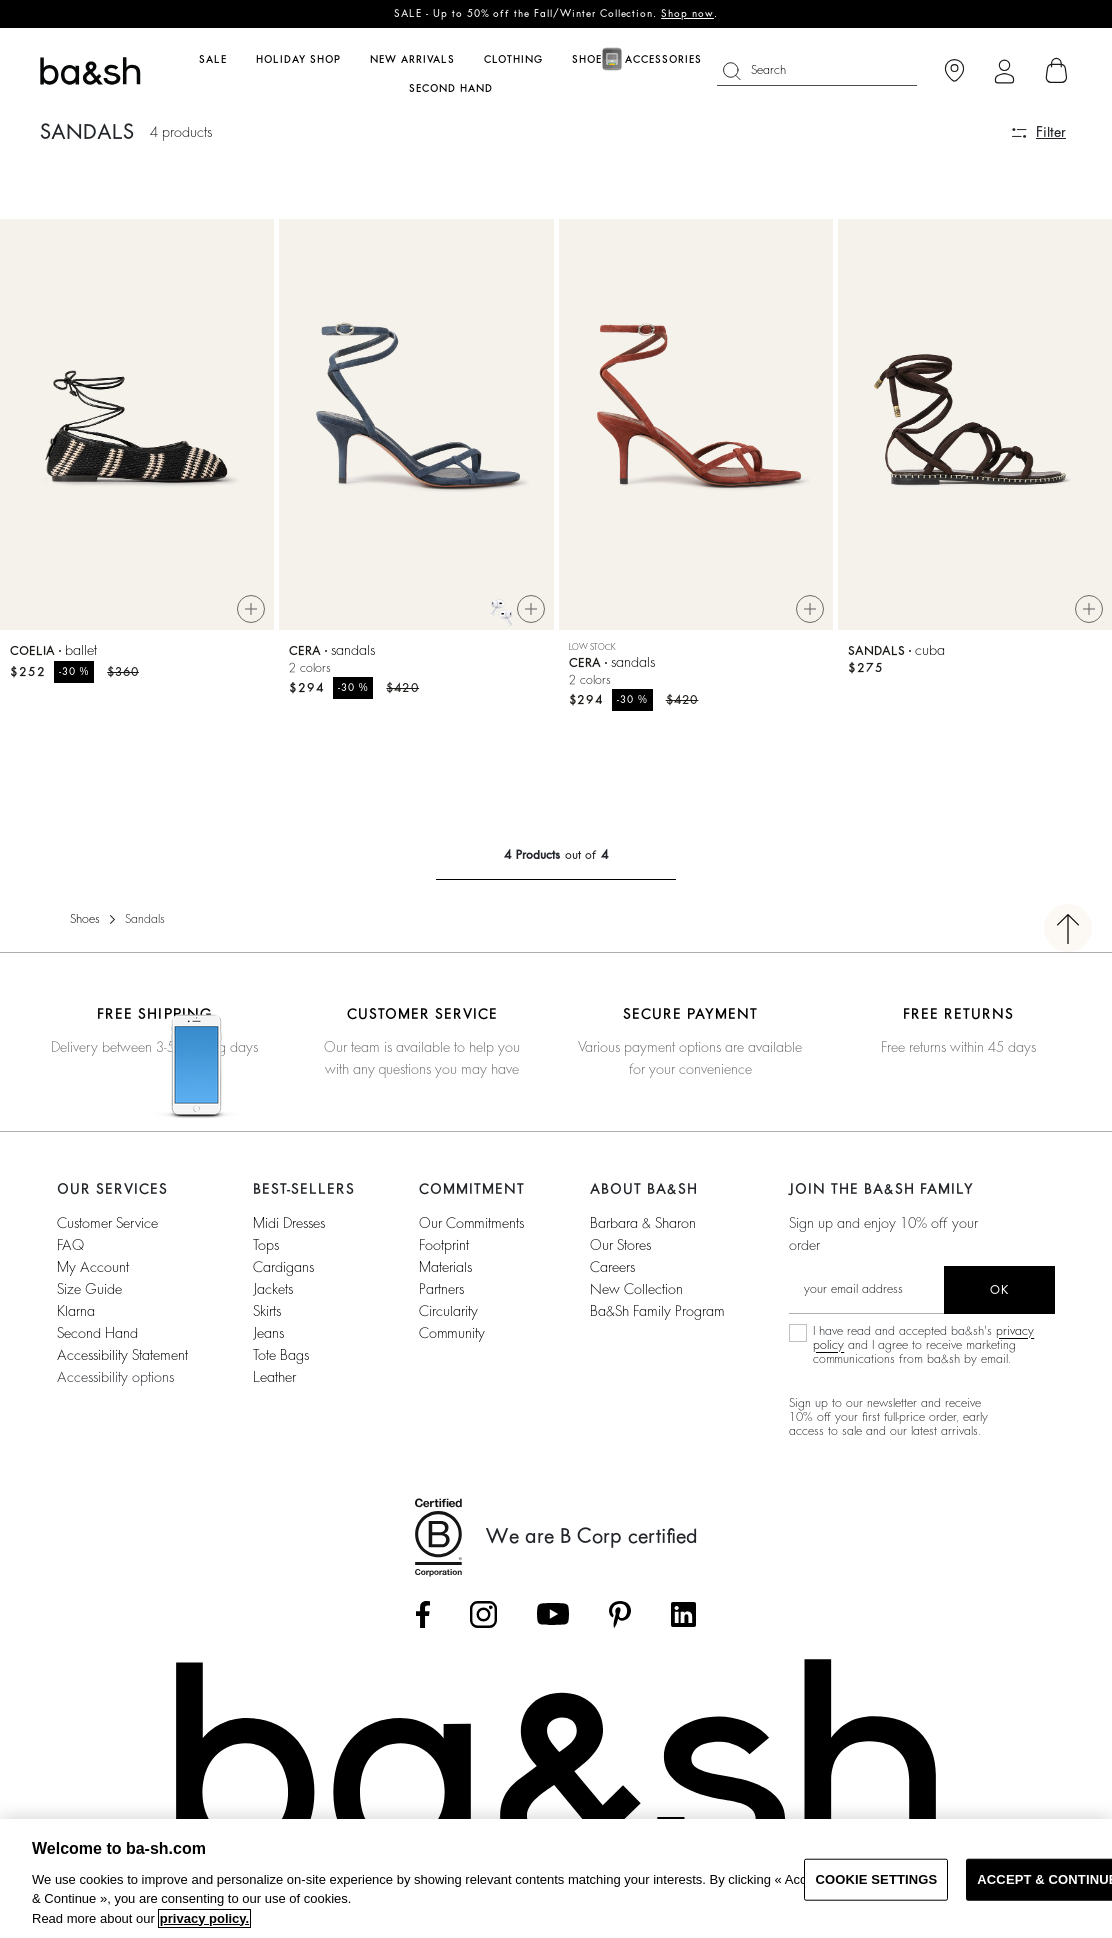 Image resolution: width=1112 pixels, height=1938 pixels. What do you see at coordinates (501, 612) in the screenshot?
I see `connect bluetooth earbuds` at bounding box center [501, 612].